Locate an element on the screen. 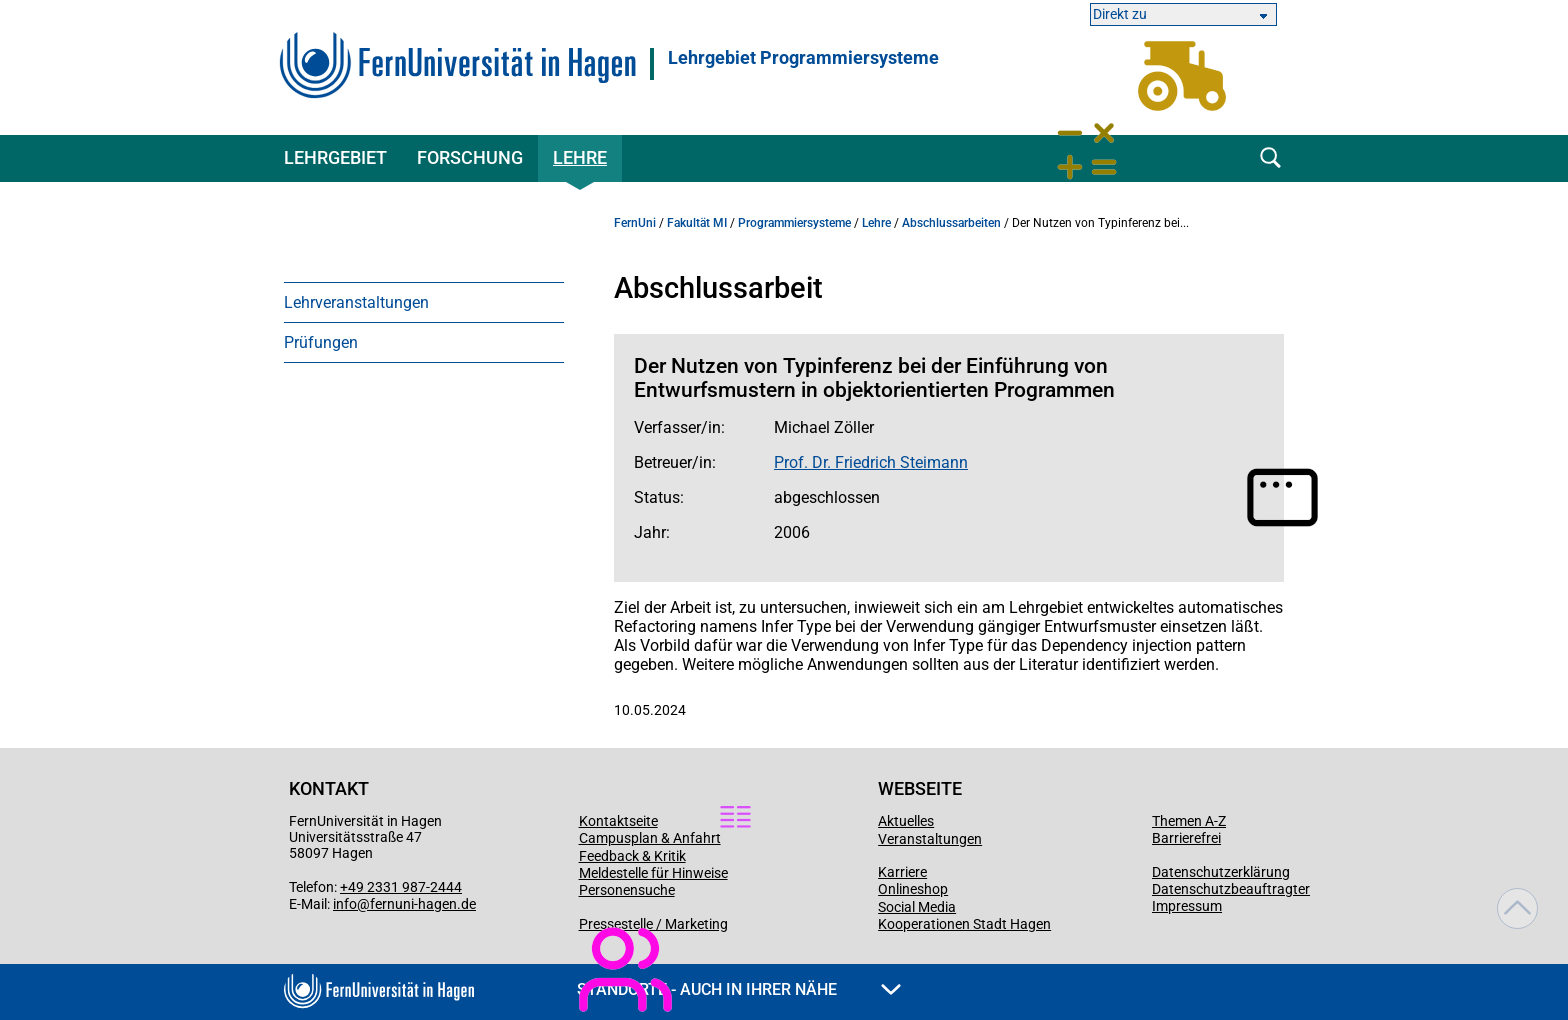  switch to multi-column text layout is located at coordinates (735, 817).